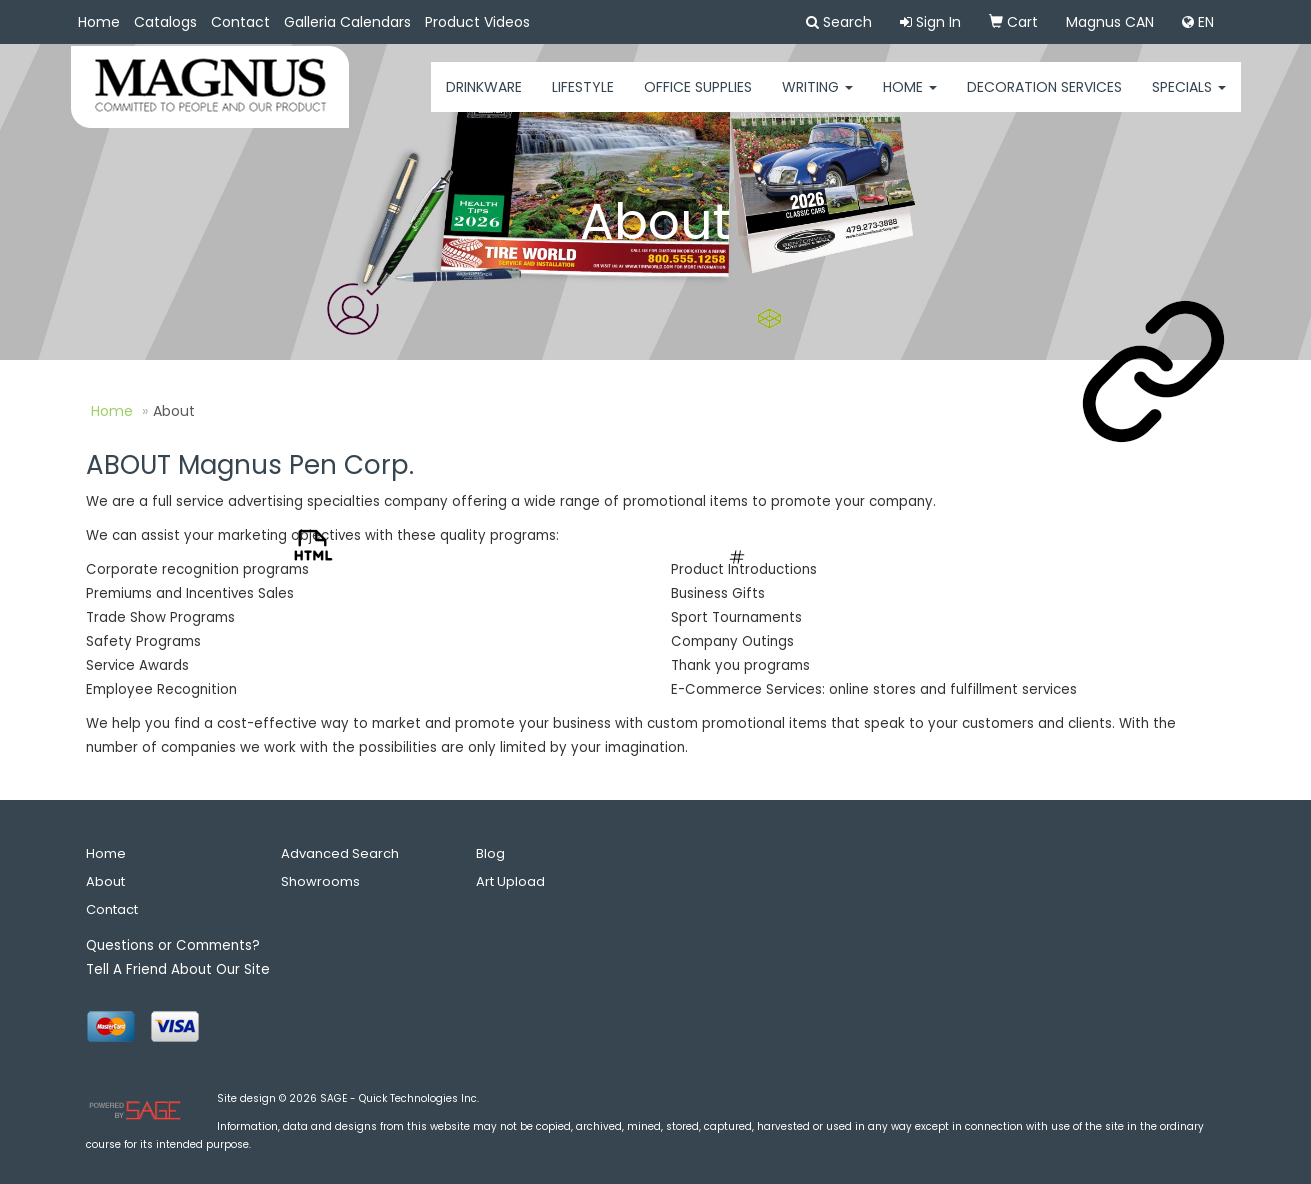 The height and width of the screenshot is (1184, 1311). Describe the element at coordinates (353, 309) in the screenshot. I see `verified user account` at that location.